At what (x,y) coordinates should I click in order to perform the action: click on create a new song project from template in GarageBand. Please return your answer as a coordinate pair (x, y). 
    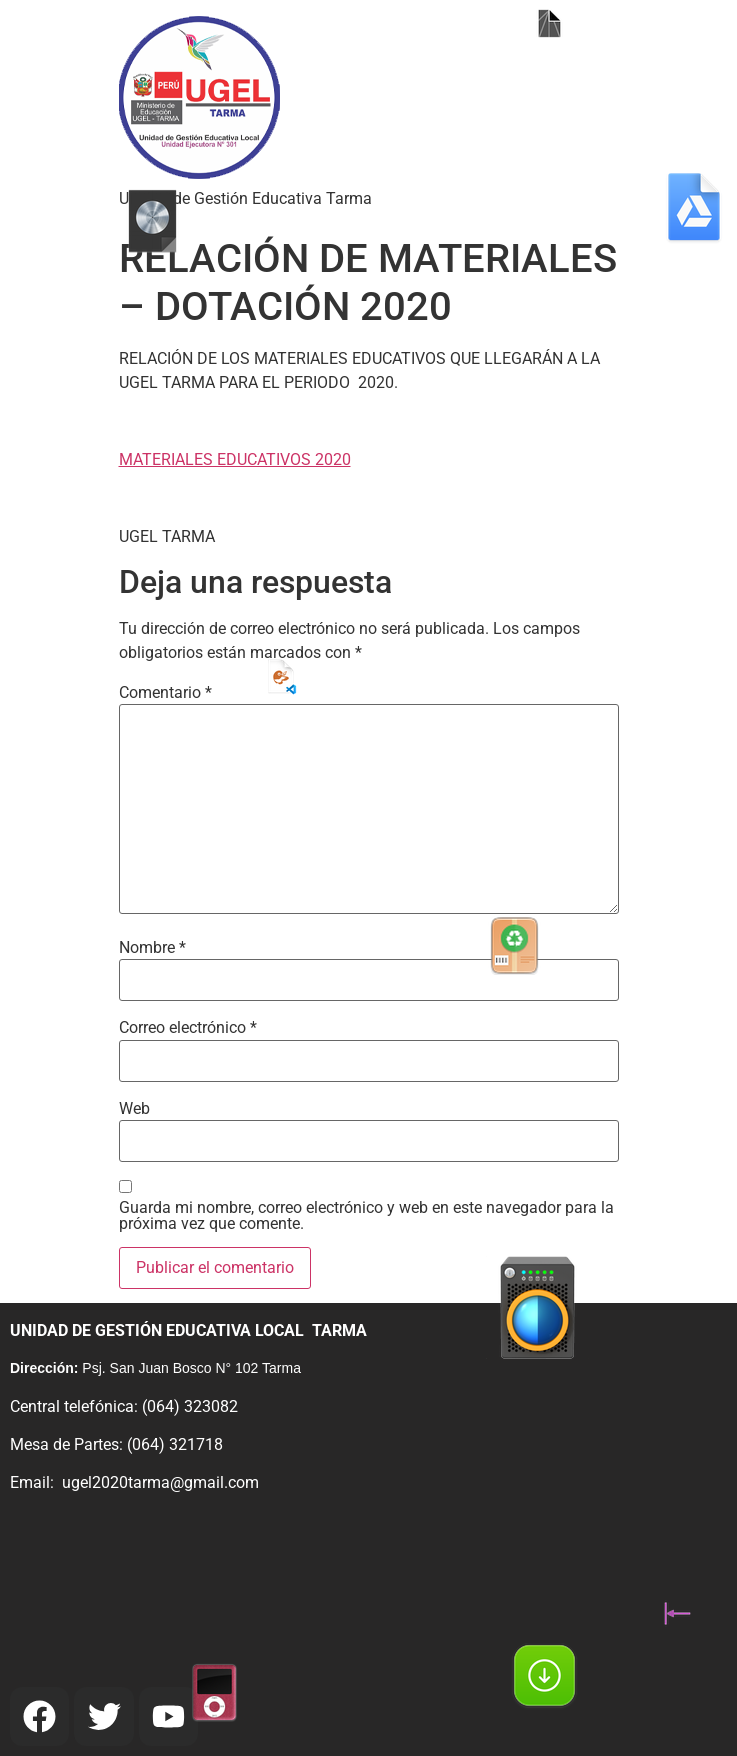
    Looking at the image, I should click on (152, 222).